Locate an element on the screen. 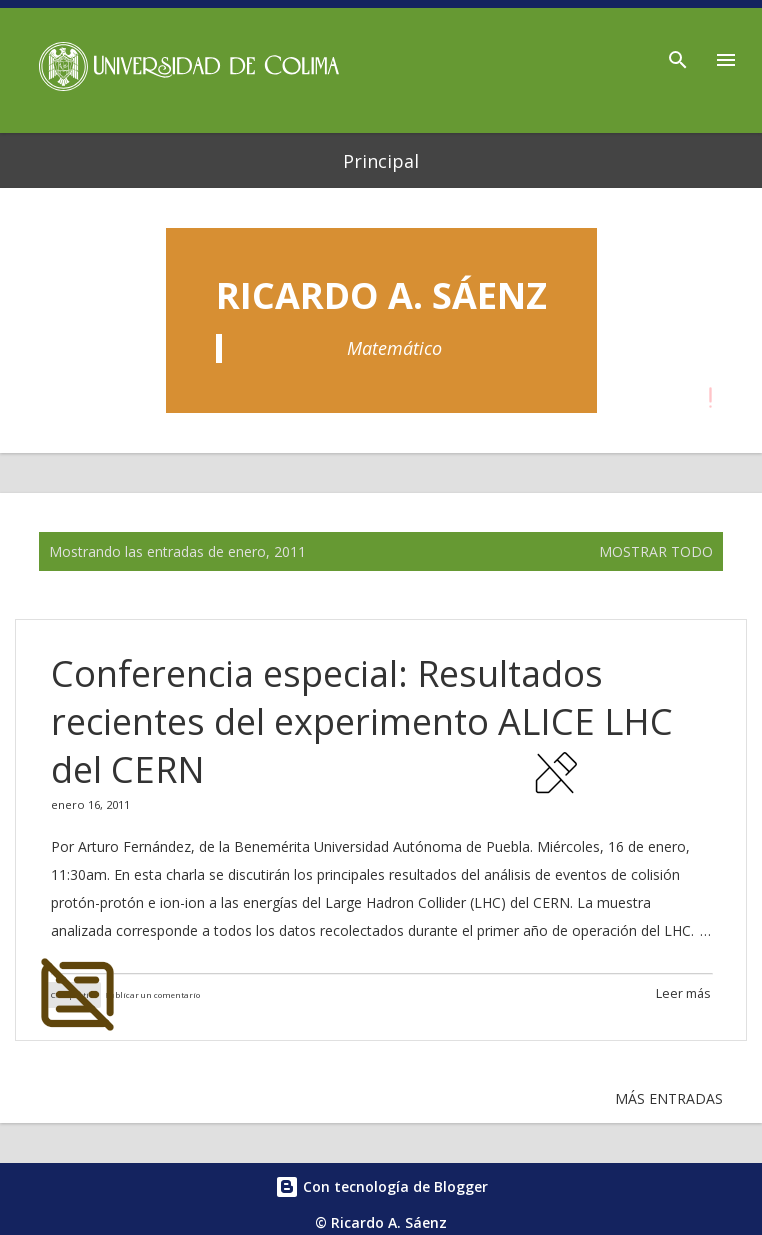 This screenshot has height=1235, width=762. editing is disabled is located at coordinates (555, 773).